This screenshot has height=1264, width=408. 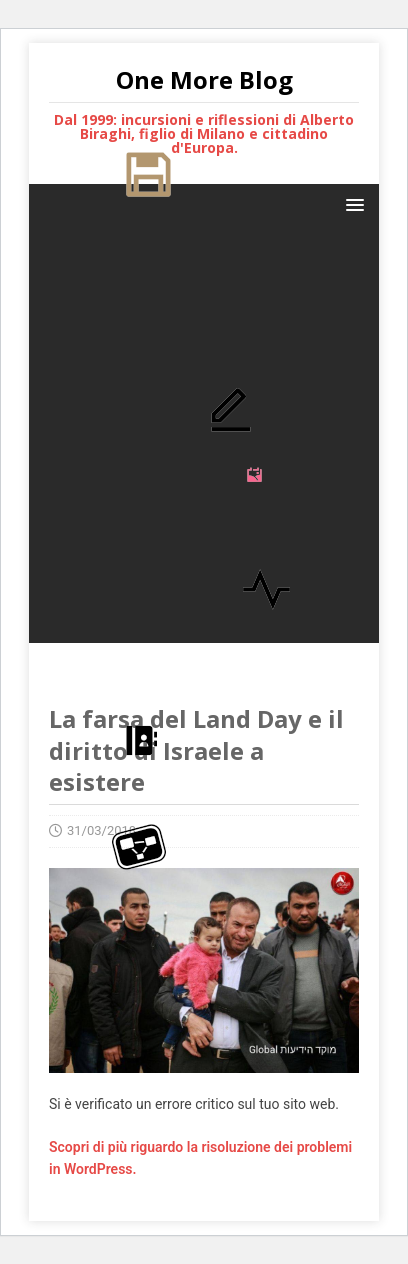 I want to click on open photo gallery, so click(x=254, y=475).